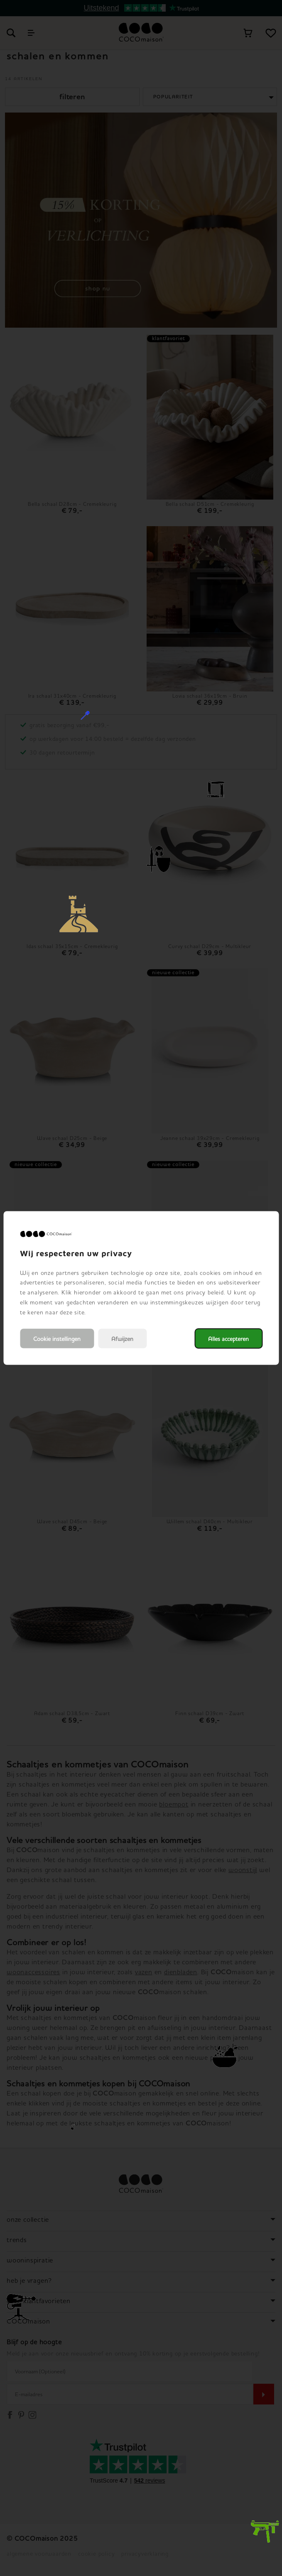 This screenshot has width=282, height=2576. I want to click on view castle or fortress location on map, so click(78, 913).